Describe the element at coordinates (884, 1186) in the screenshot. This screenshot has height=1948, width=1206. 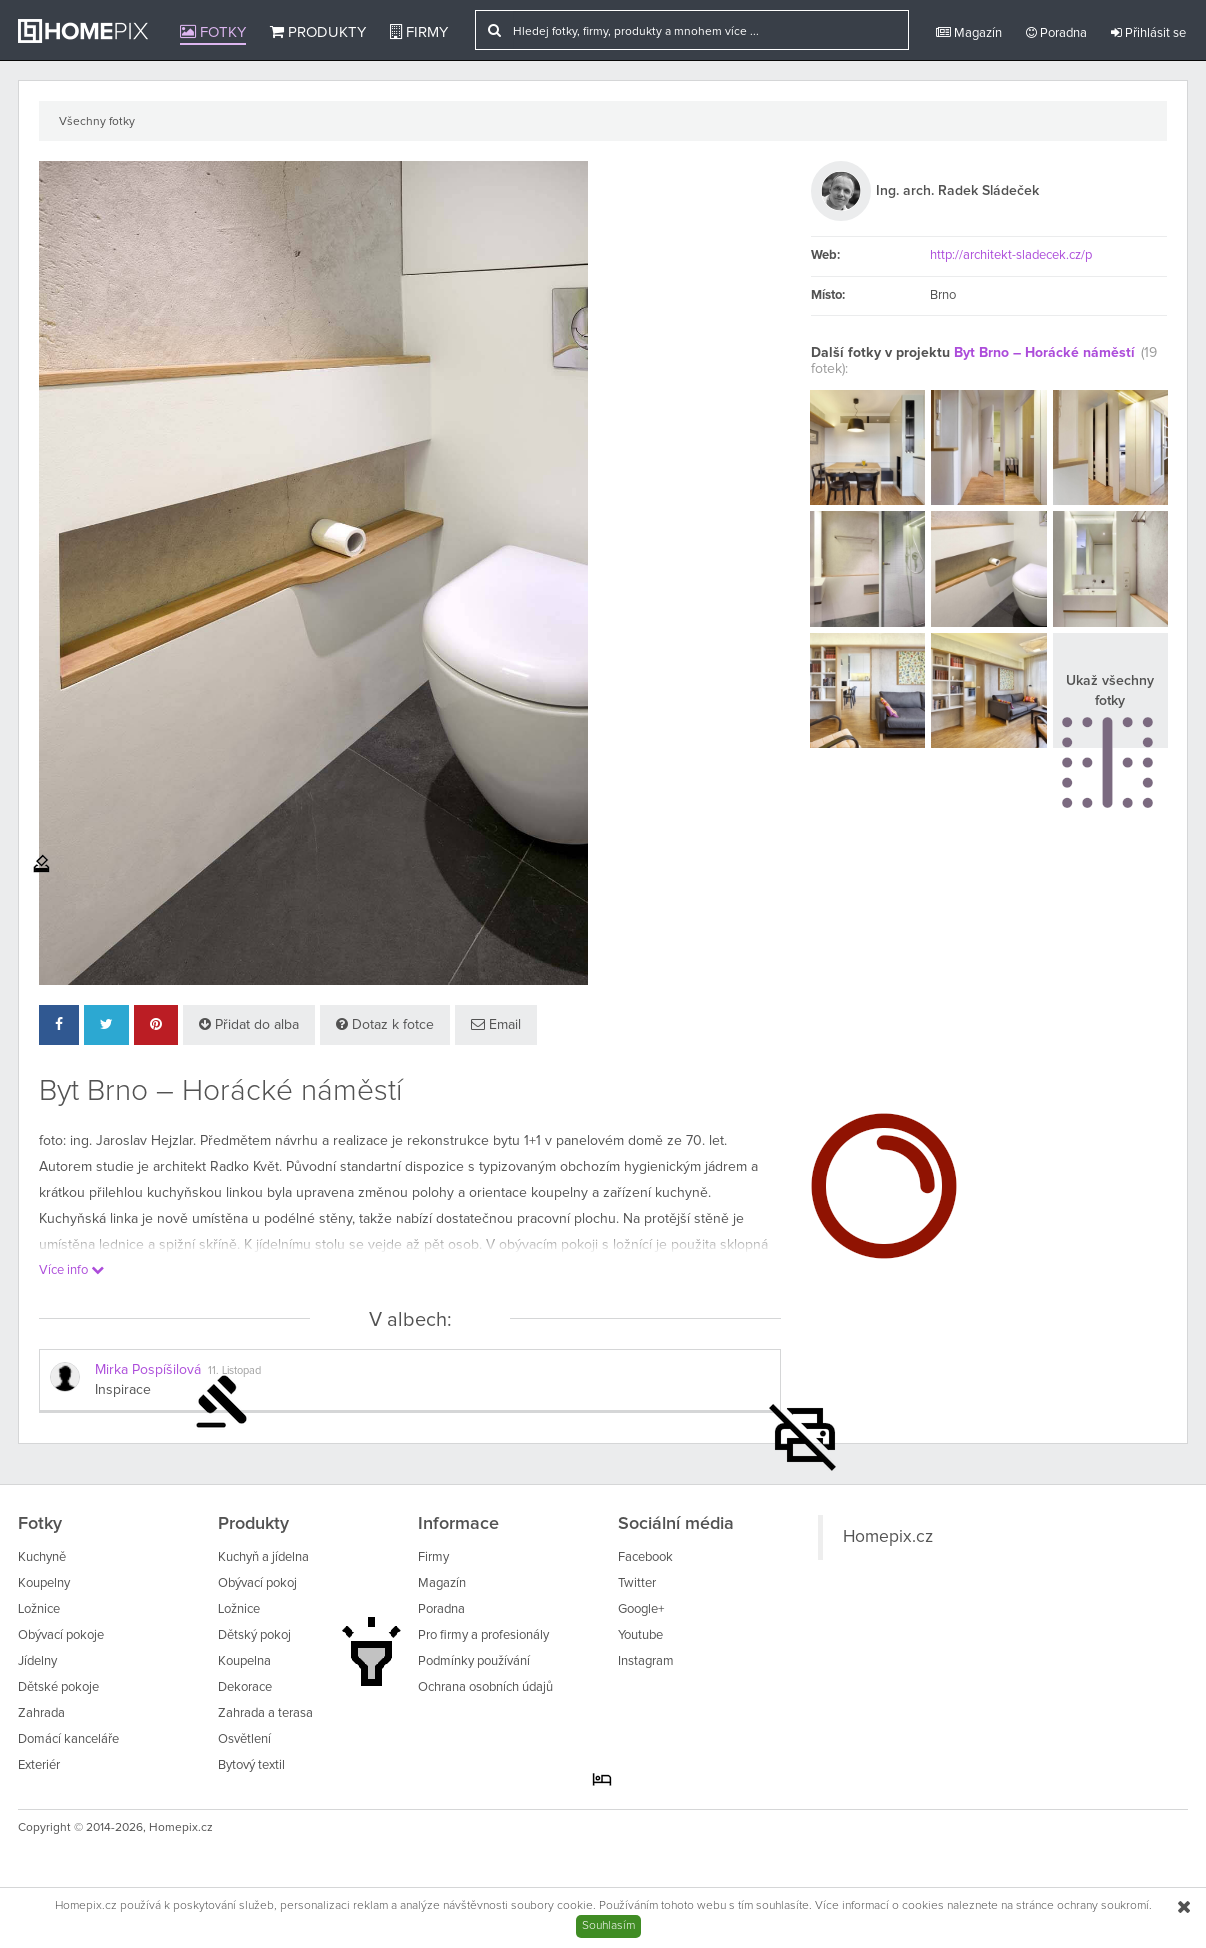
I see `apply inner shadow effect to top-right corner` at that location.